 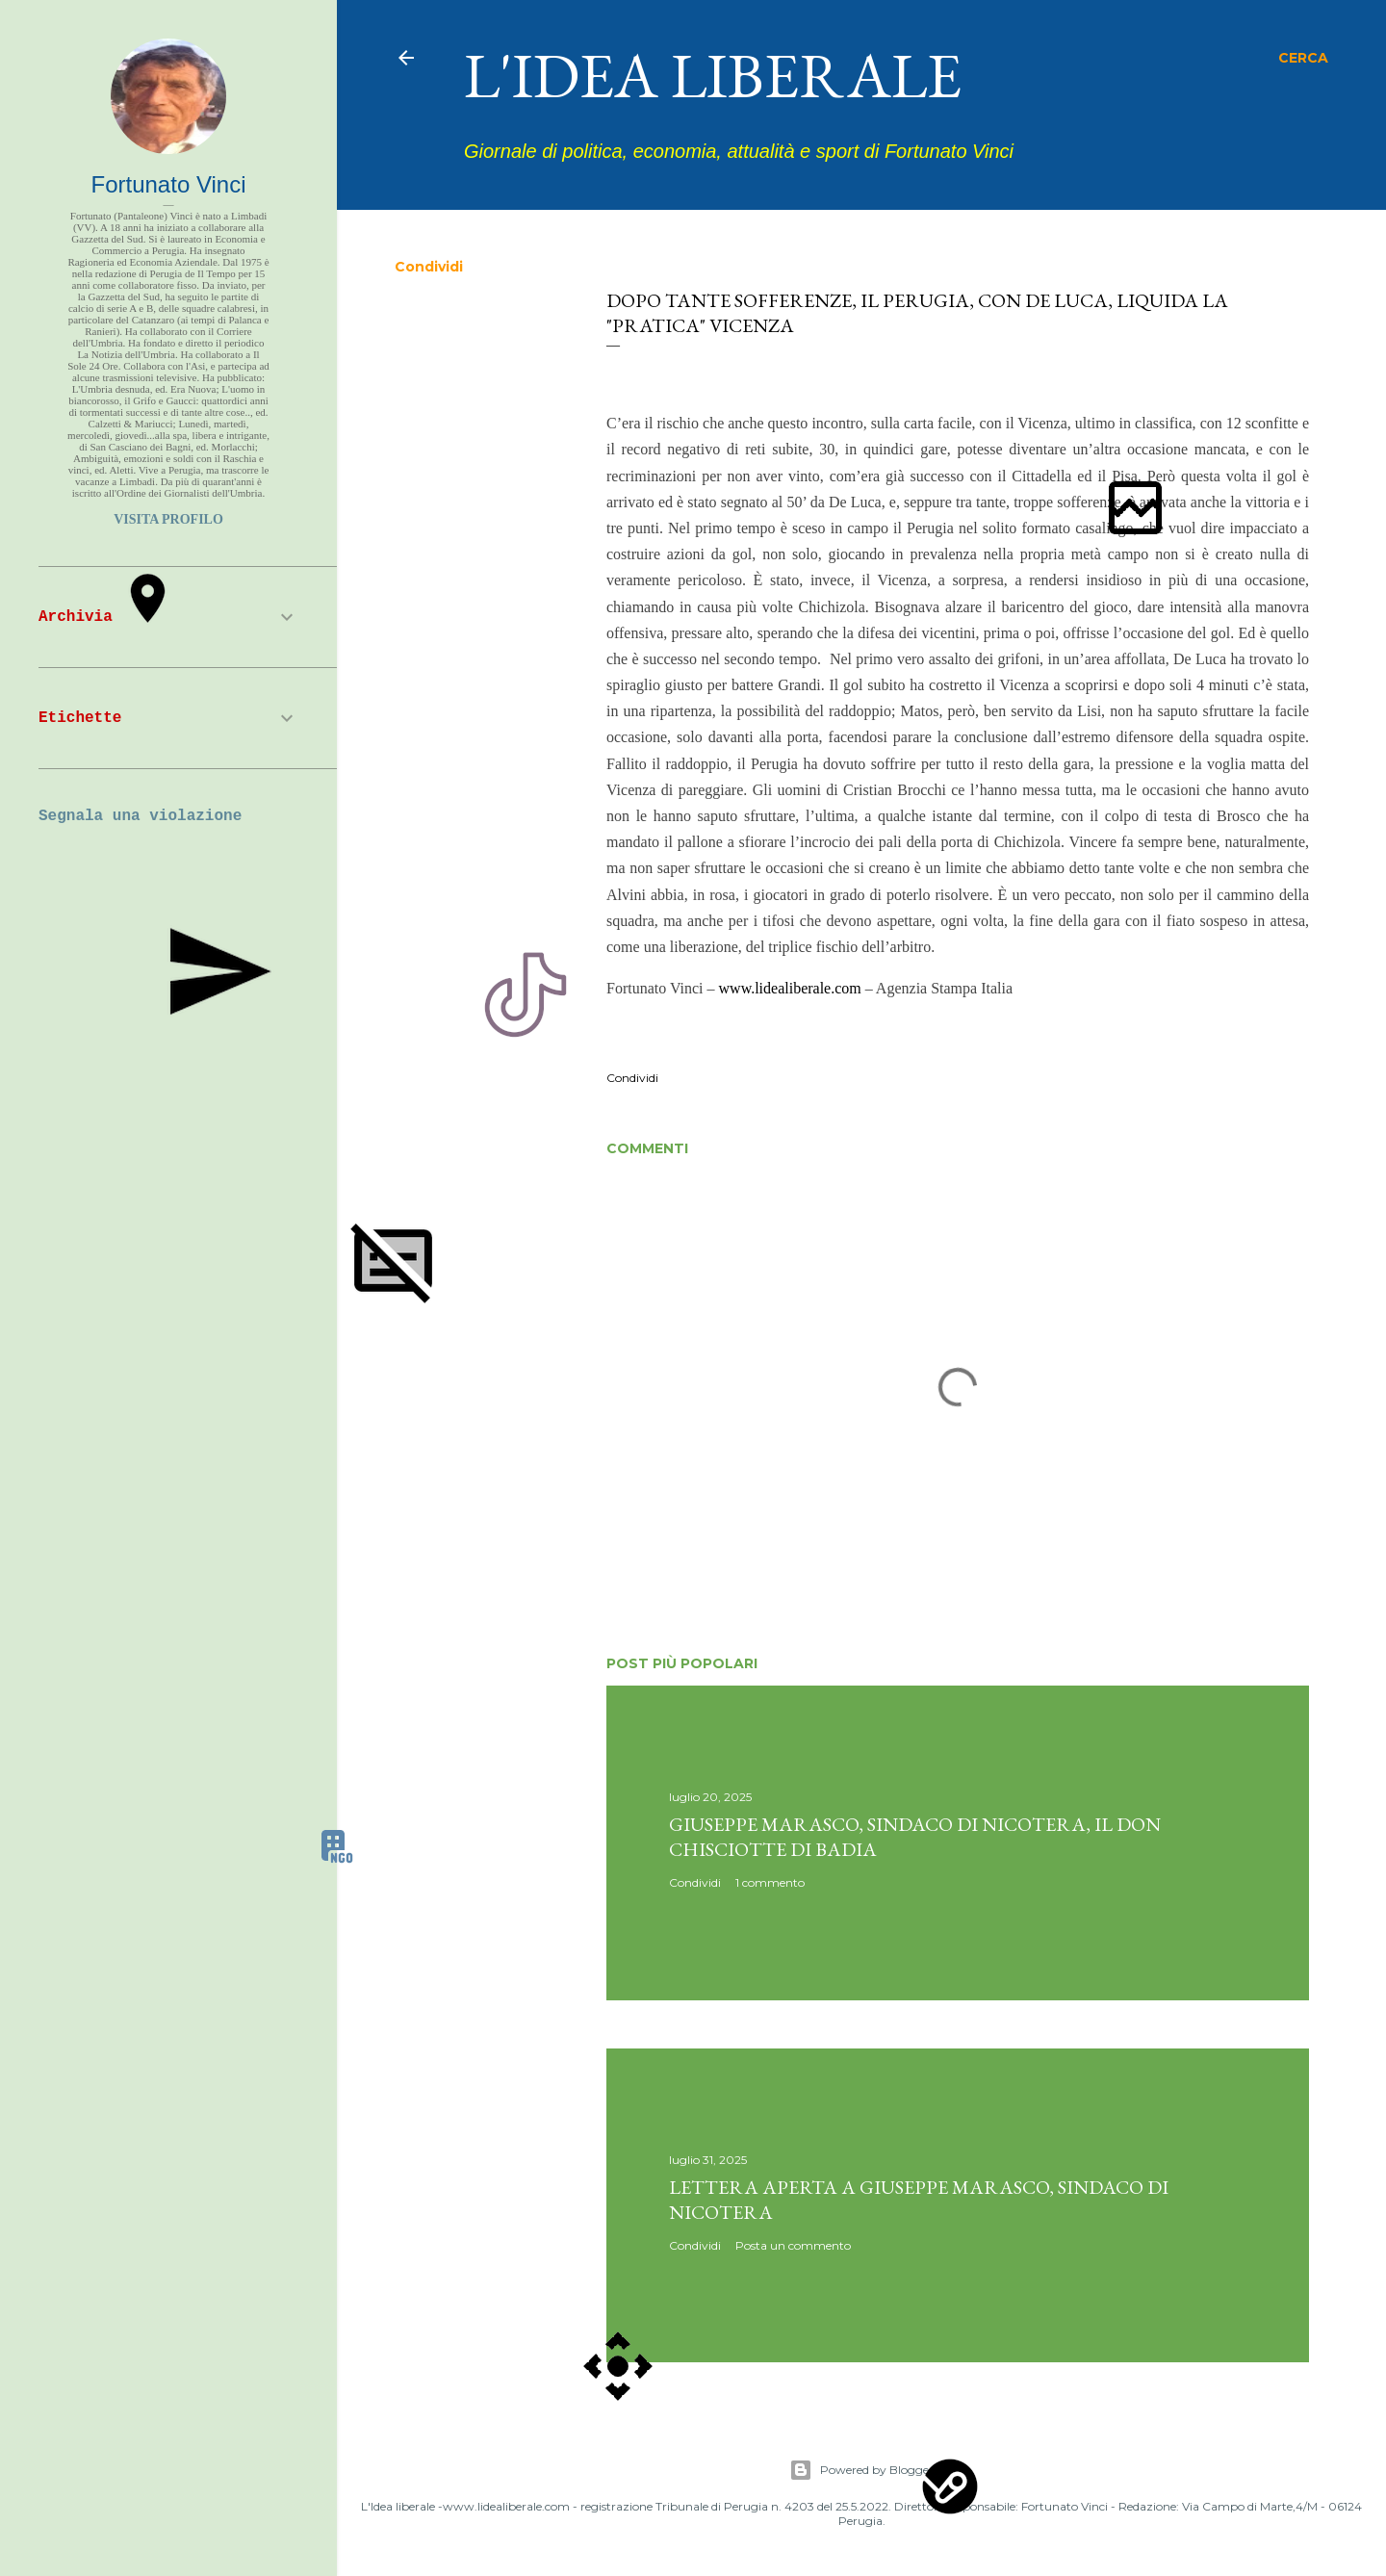 What do you see at coordinates (526, 996) in the screenshot?
I see `open the TikTok app` at bounding box center [526, 996].